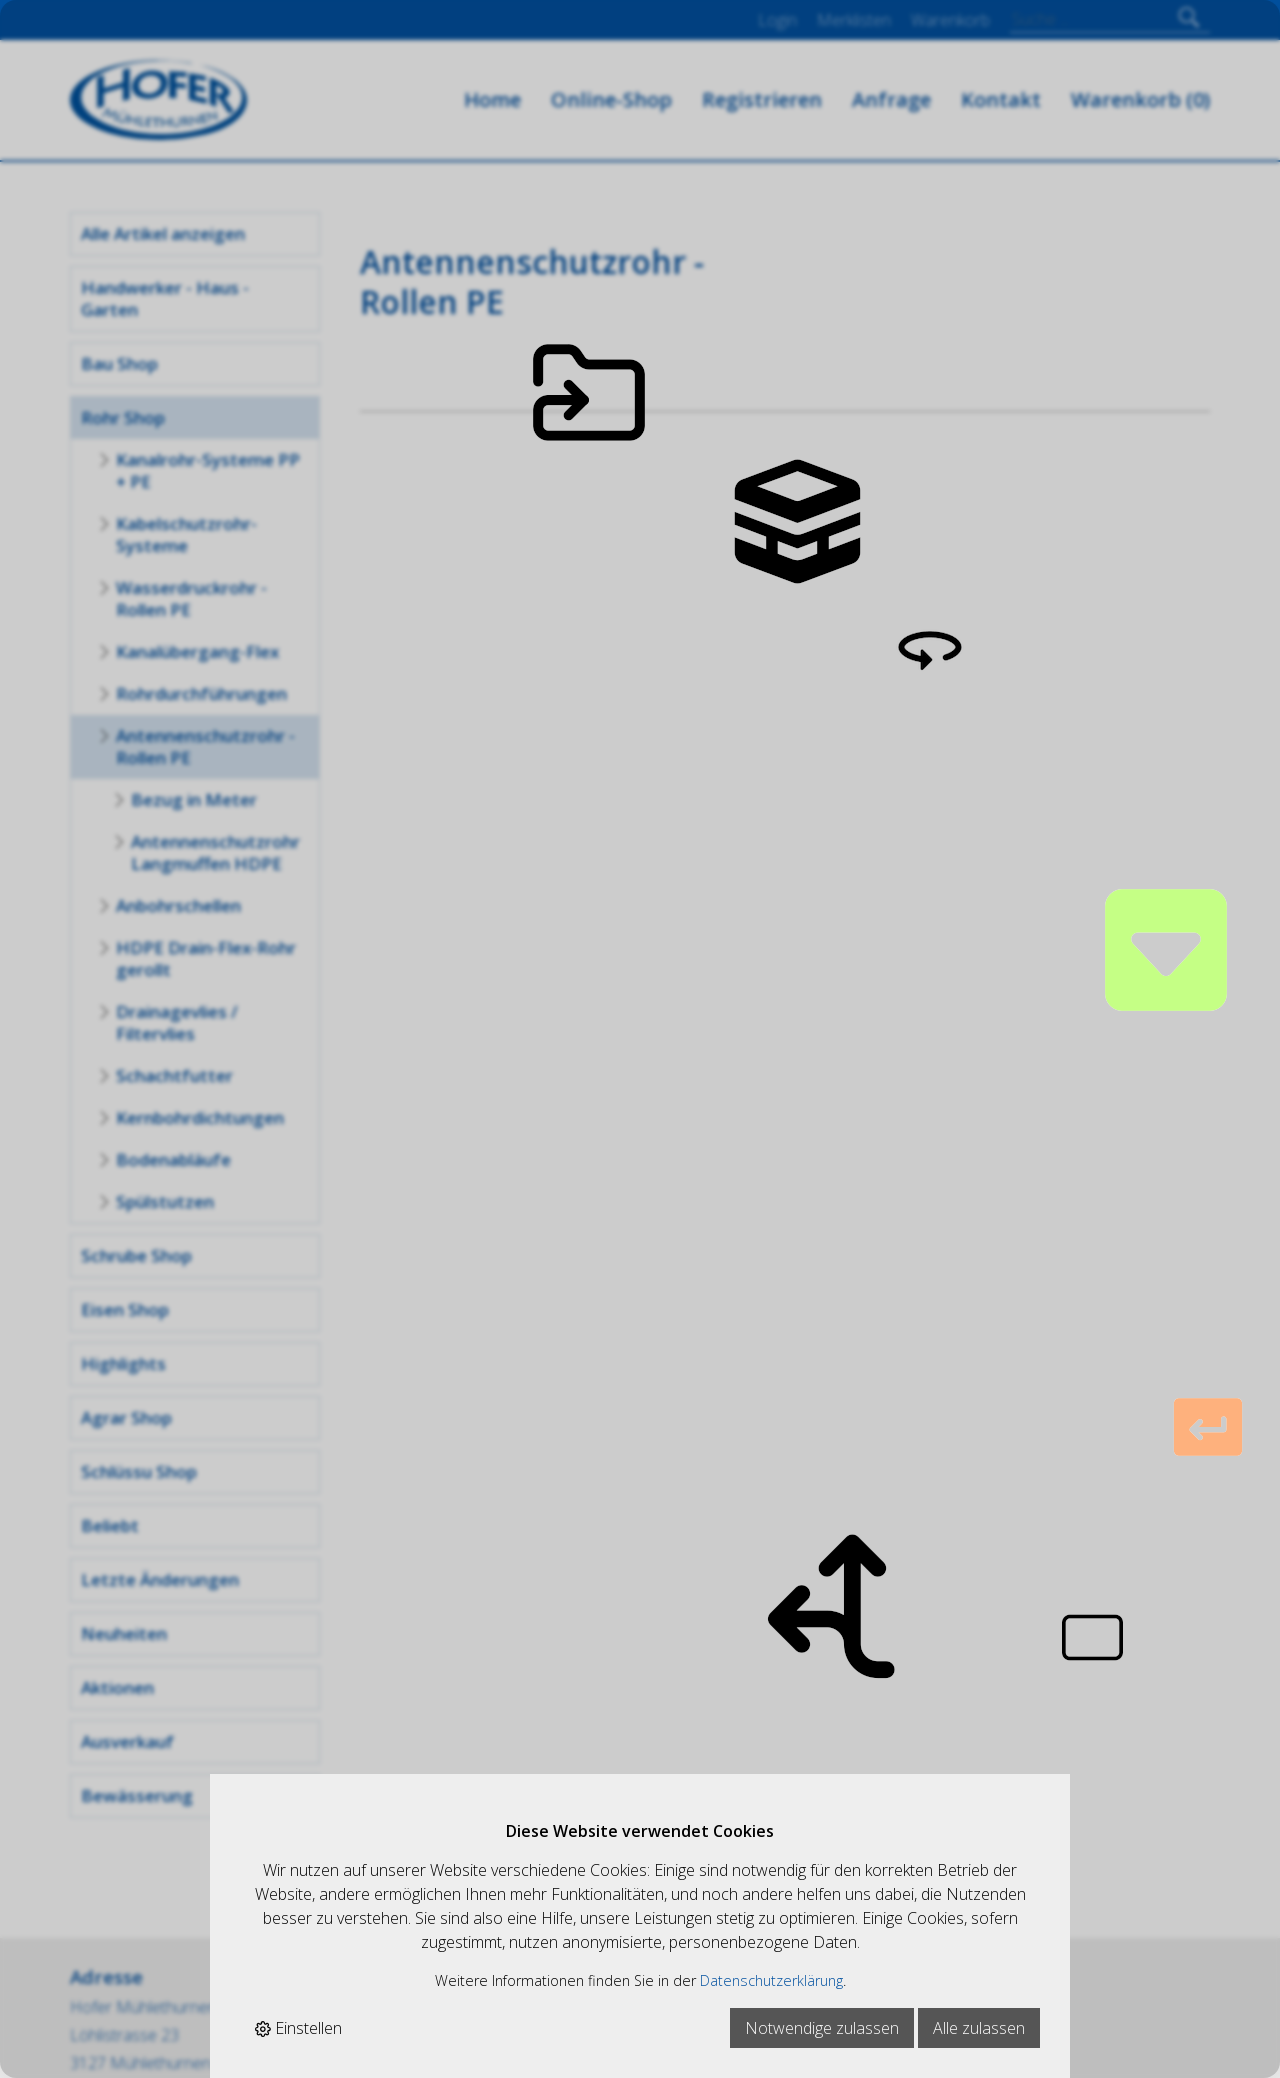  Describe the element at coordinates (1208, 1427) in the screenshot. I see `press enter or return key` at that location.